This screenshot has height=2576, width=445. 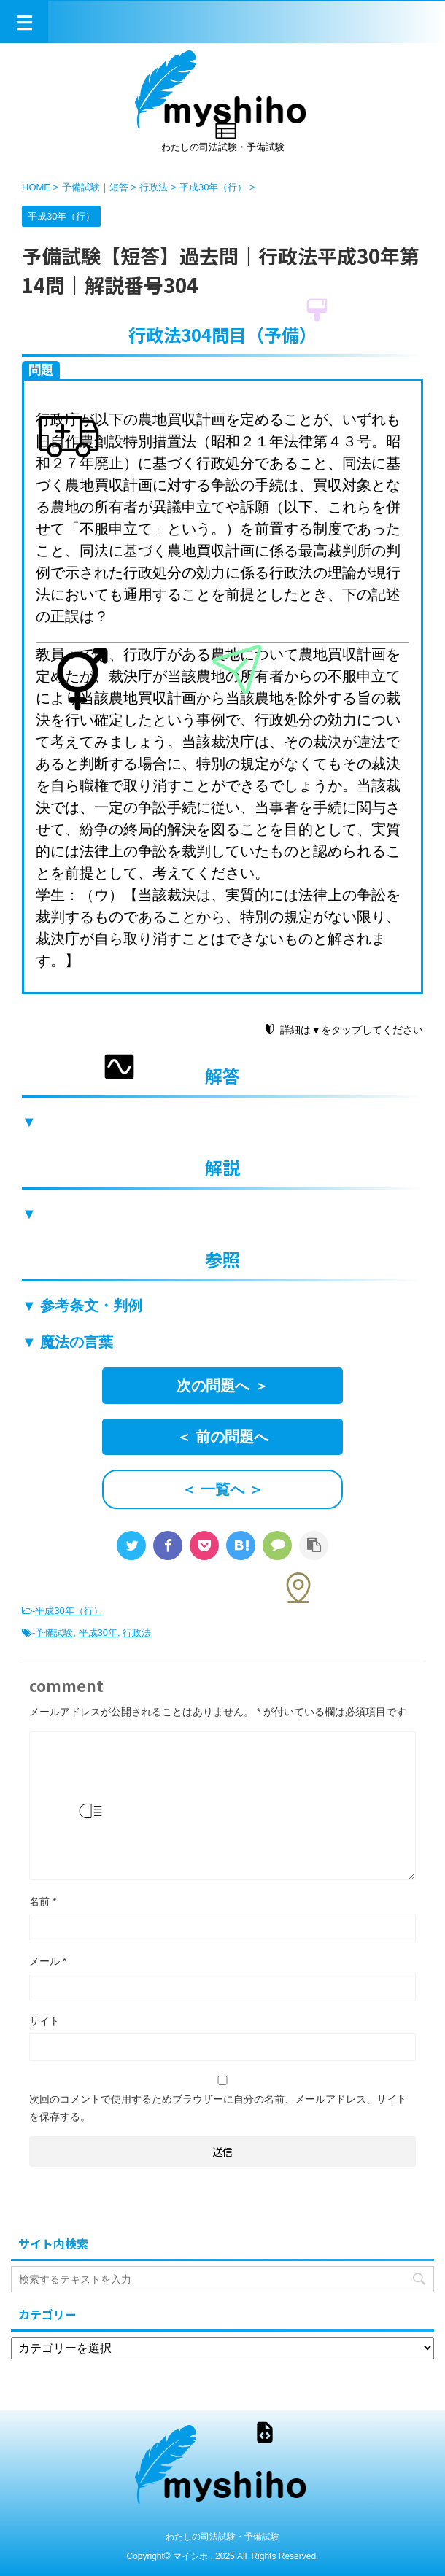 What do you see at coordinates (90, 1811) in the screenshot?
I see `toggle vehicle headlights on/off` at bounding box center [90, 1811].